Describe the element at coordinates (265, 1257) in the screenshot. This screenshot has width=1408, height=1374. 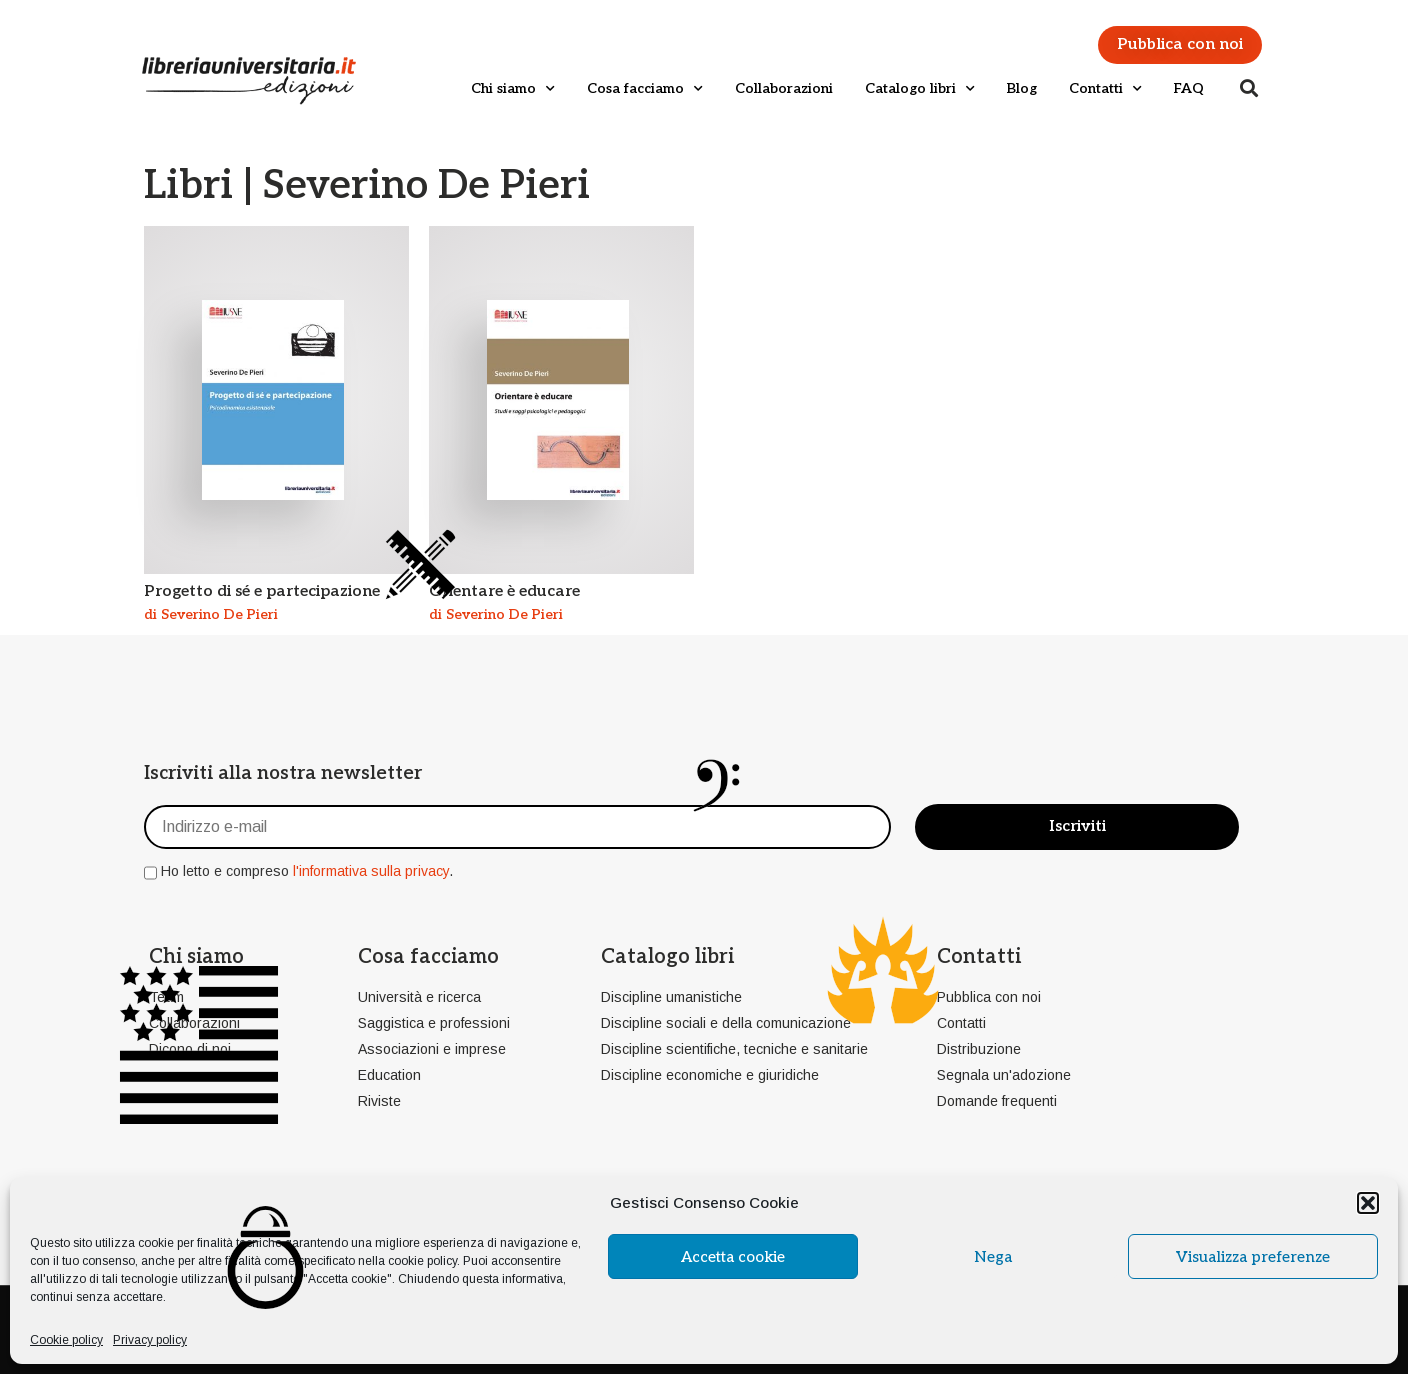
I see `access global or worldwide settings` at that location.